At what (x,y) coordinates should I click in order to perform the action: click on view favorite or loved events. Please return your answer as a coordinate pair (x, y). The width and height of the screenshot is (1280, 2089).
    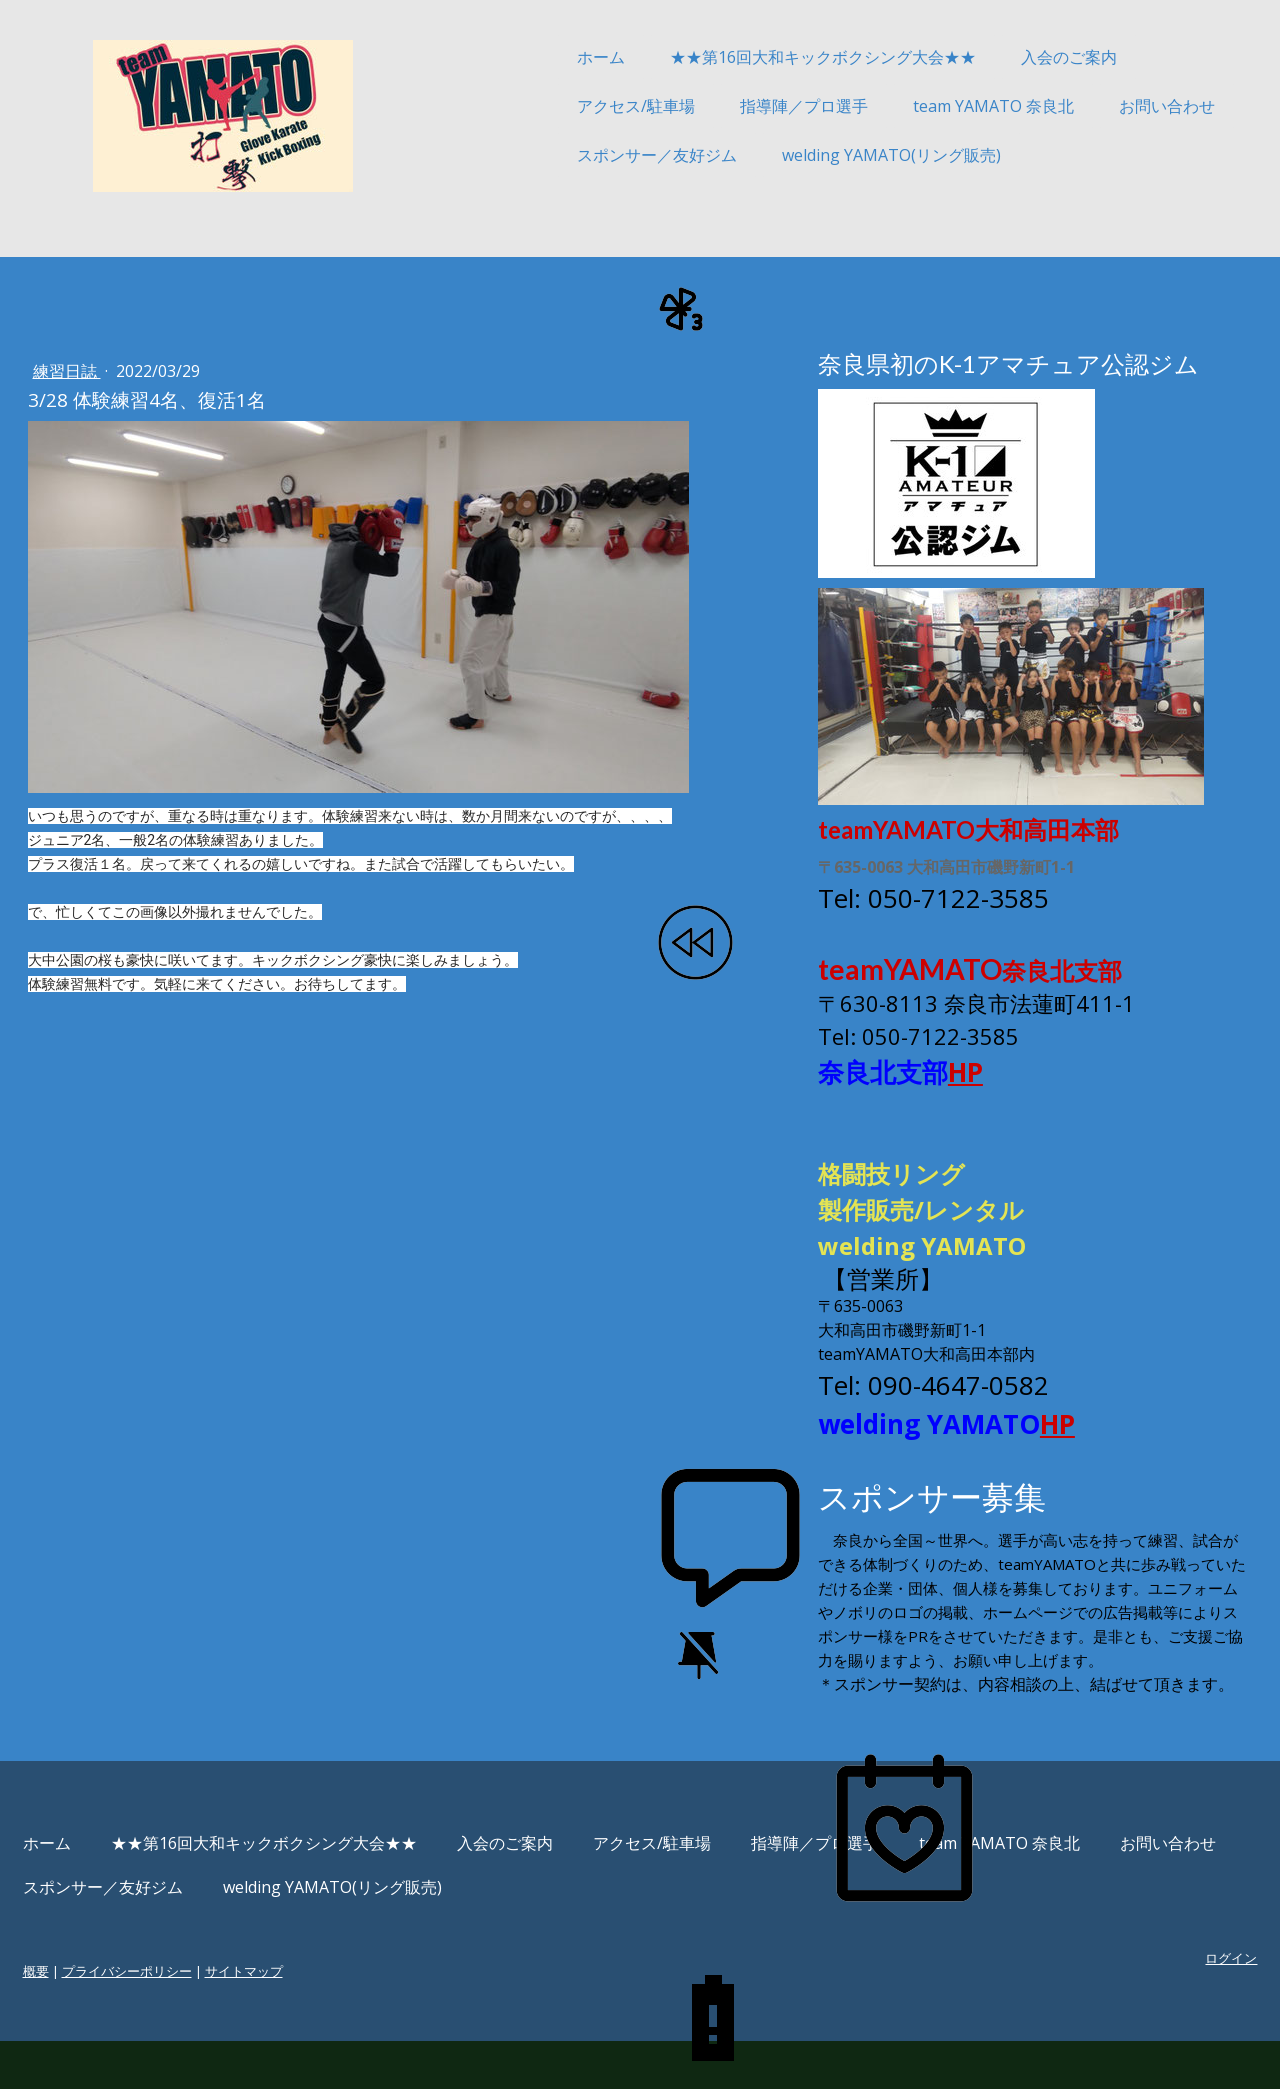
    Looking at the image, I should click on (904, 1833).